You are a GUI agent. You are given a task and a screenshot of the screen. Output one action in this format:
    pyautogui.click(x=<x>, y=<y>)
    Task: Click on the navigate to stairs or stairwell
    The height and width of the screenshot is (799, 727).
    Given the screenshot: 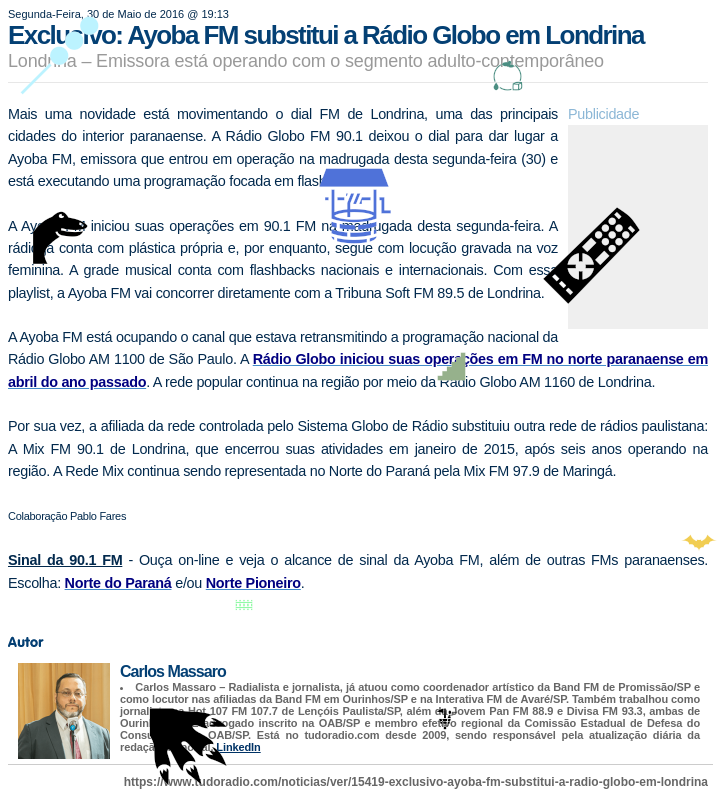 What is the action you would take?
    pyautogui.click(x=451, y=366)
    